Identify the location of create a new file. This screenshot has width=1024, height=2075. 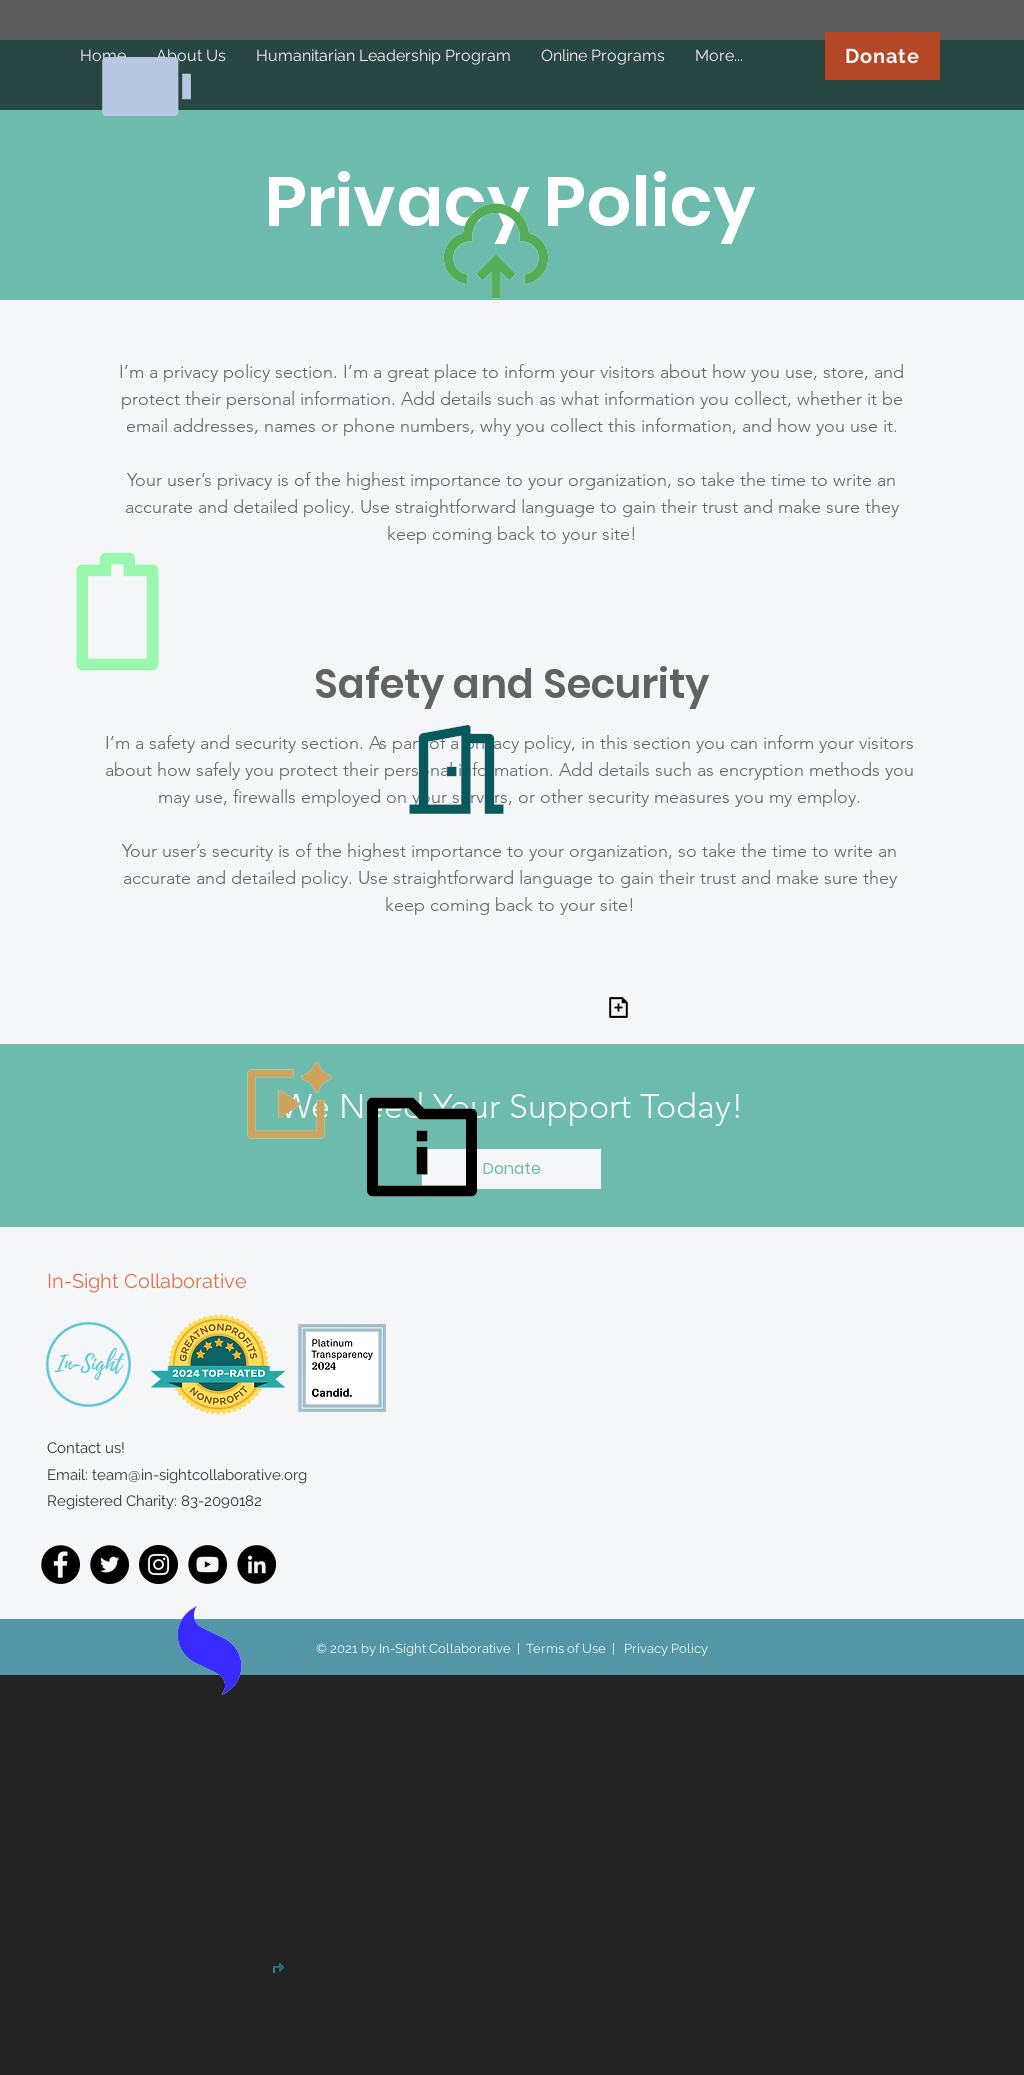
(618, 1007).